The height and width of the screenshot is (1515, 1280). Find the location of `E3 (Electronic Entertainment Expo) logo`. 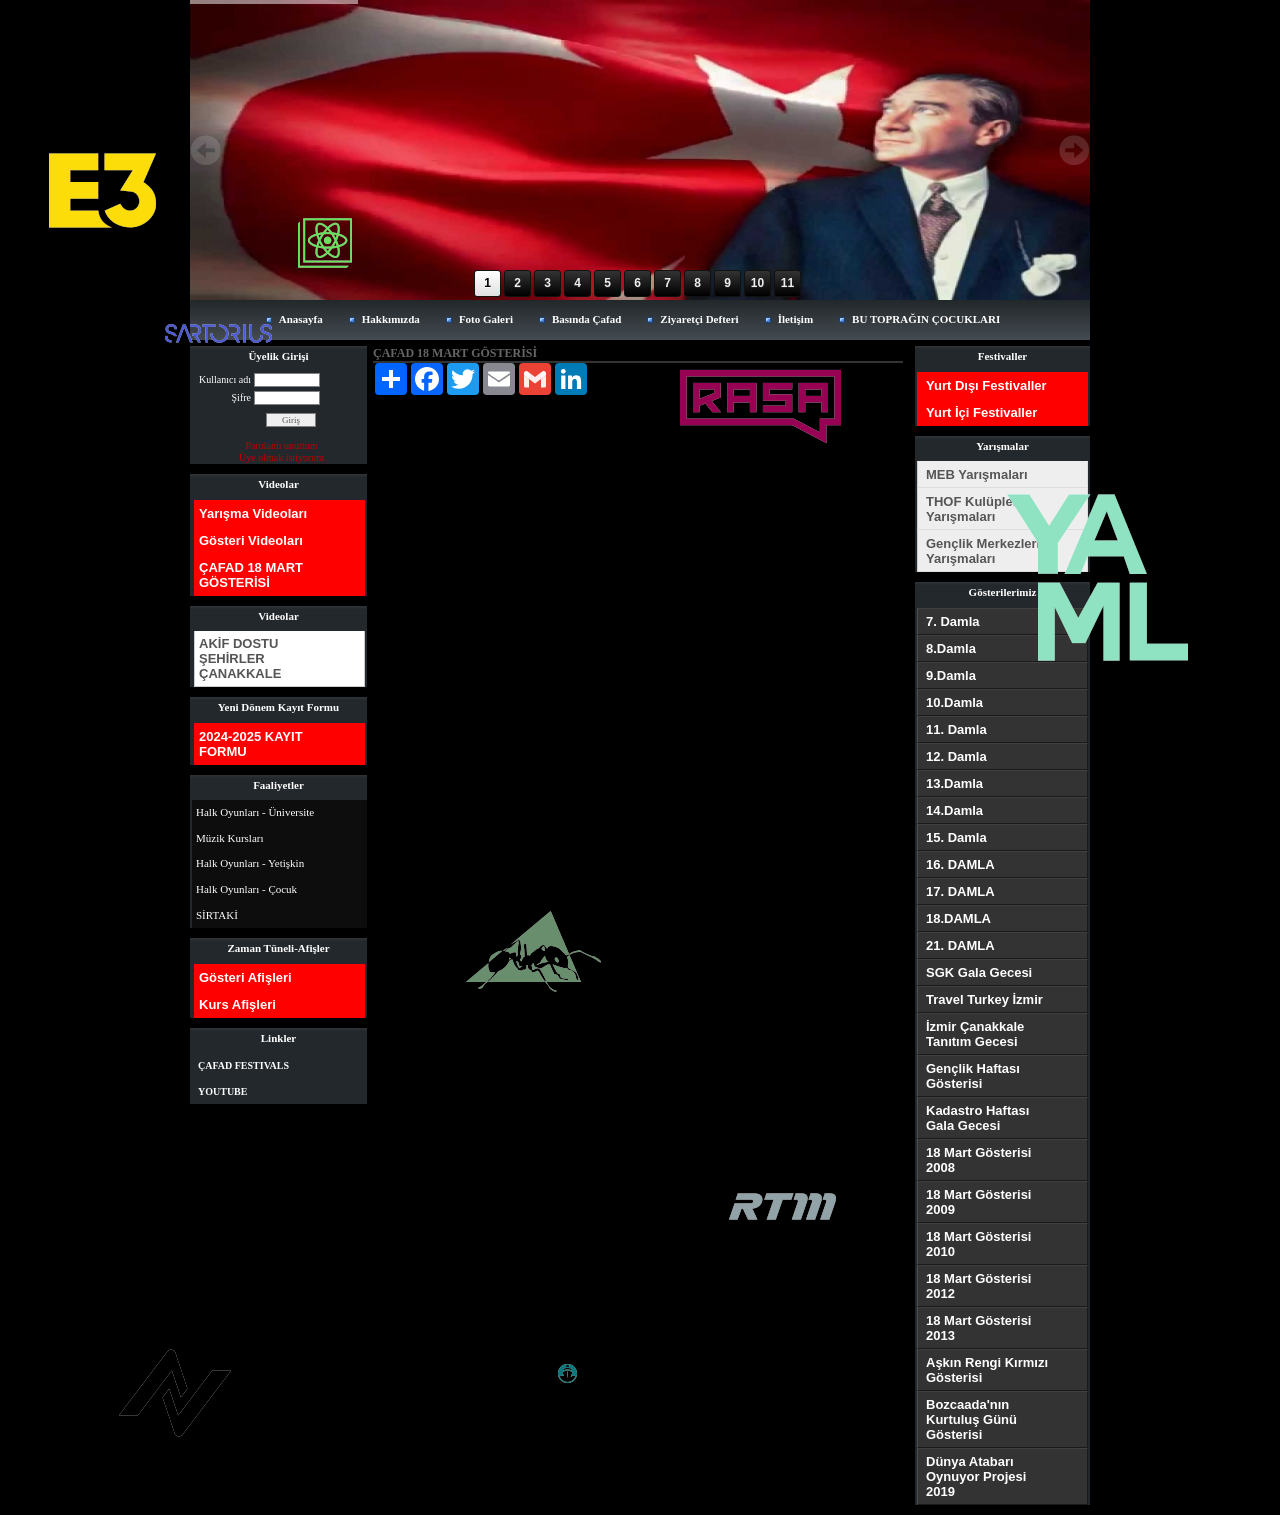

E3 (Electronic Entertainment Expo) logo is located at coordinates (102, 190).